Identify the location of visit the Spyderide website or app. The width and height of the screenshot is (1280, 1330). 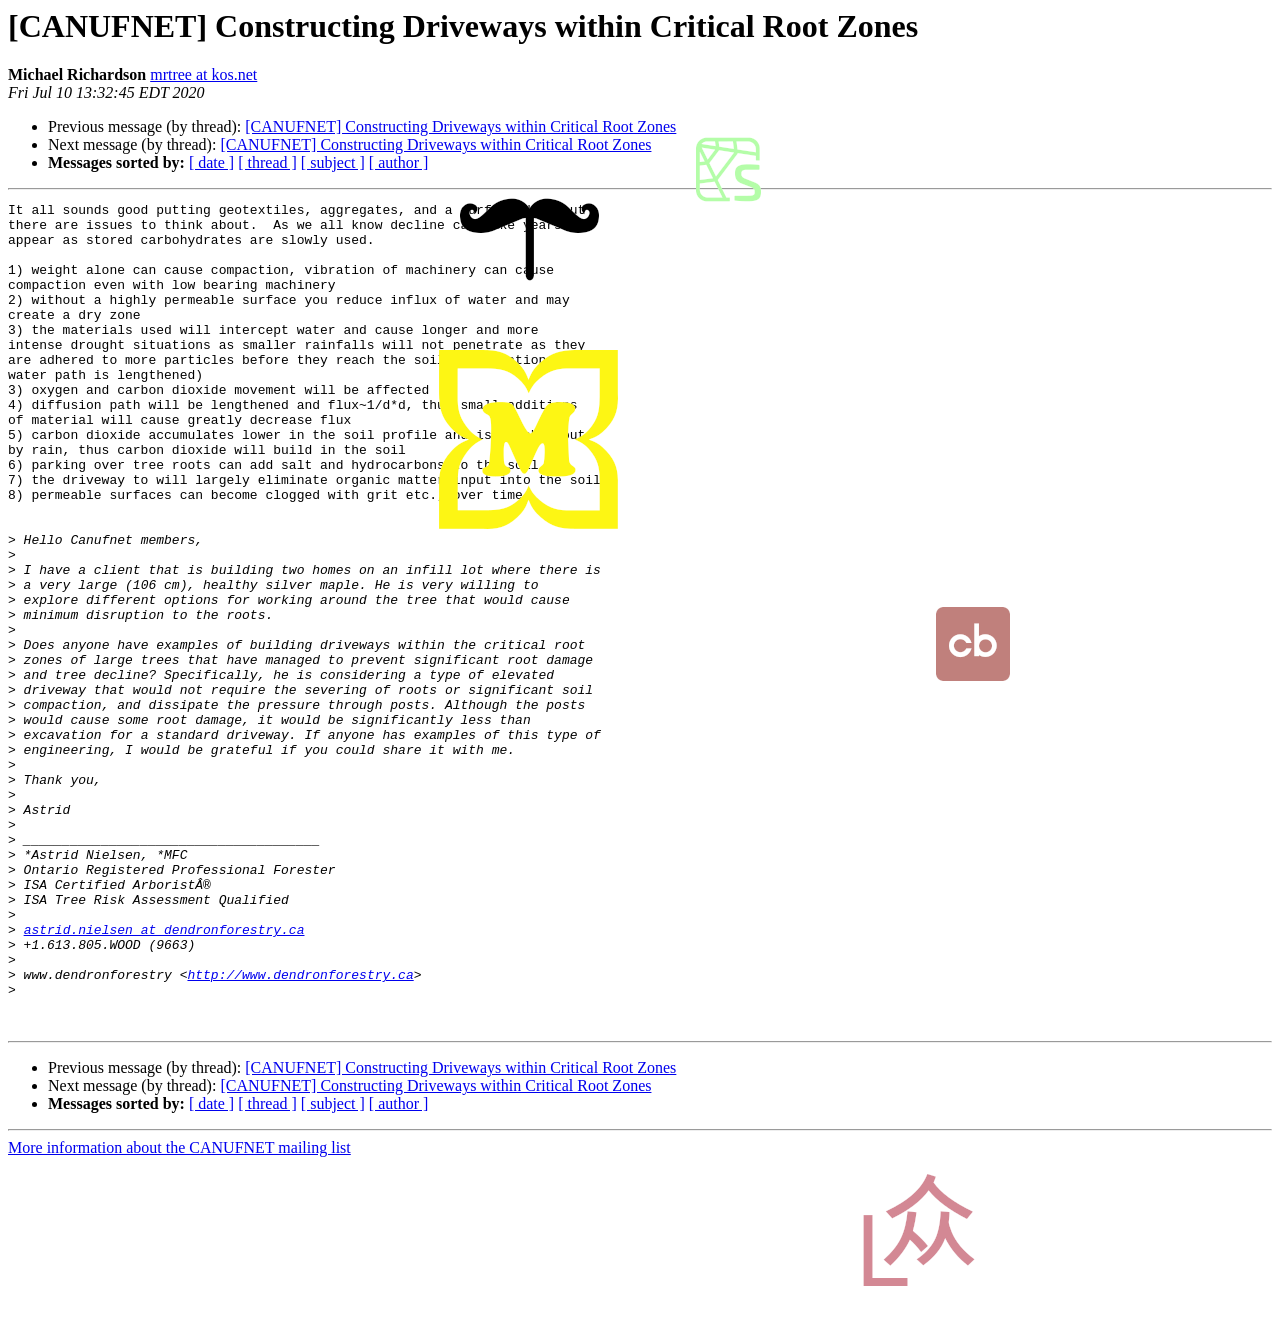
(728, 169).